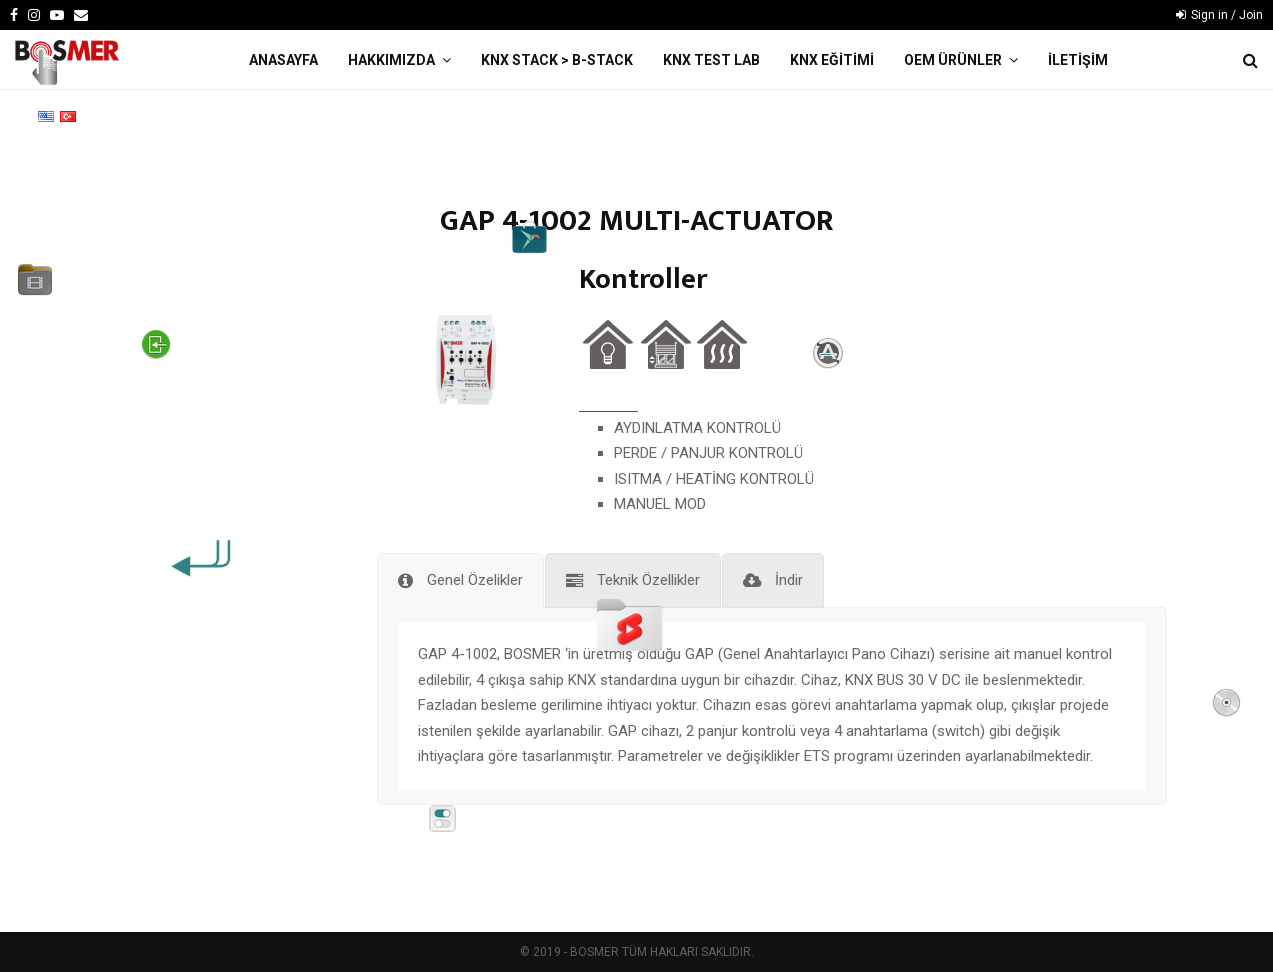 The height and width of the screenshot is (972, 1273). What do you see at coordinates (629, 626) in the screenshot?
I see `open folder containing YouTube Shorts videos` at bounding box center [629, 626].